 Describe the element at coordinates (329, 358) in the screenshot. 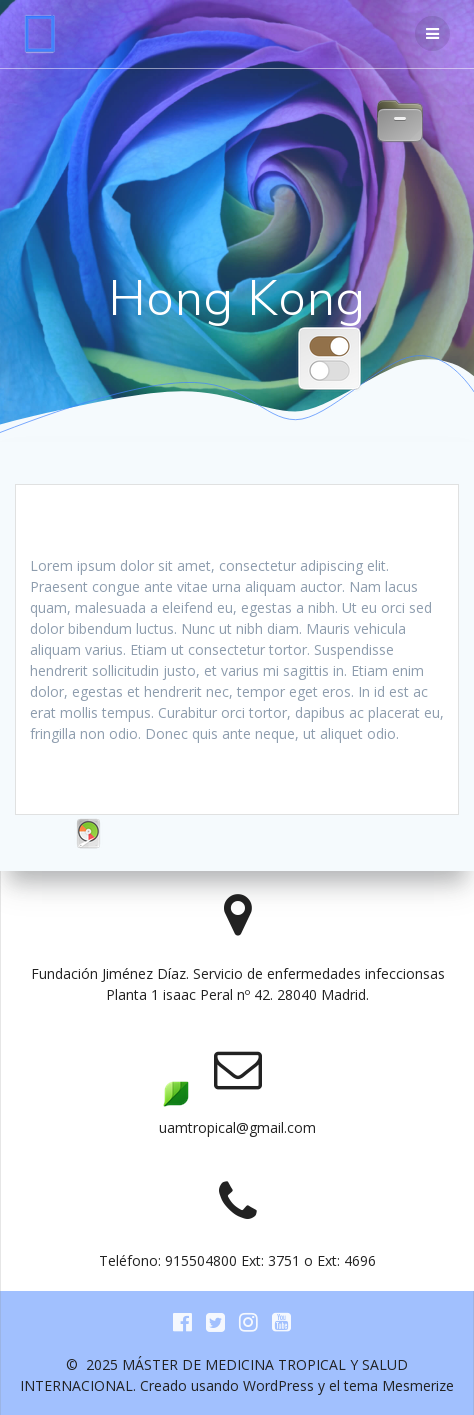

I see `open desktop preferences or settings` at that location.